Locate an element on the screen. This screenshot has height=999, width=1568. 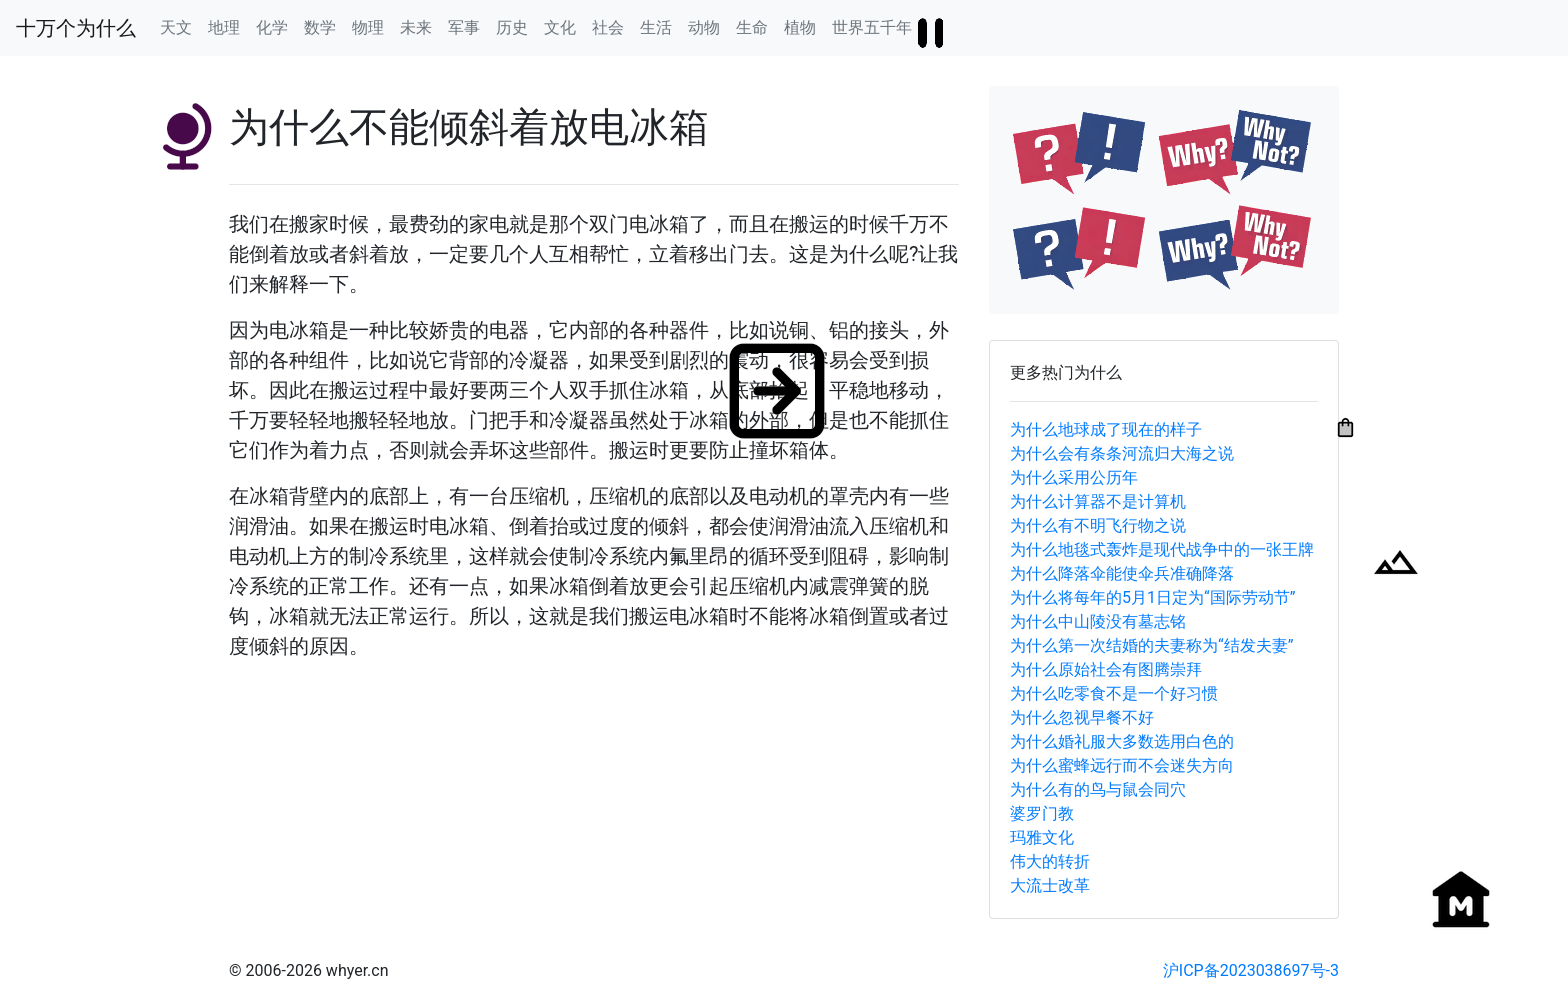
view nearby museums on the map is located at coordinates (1461, 899).